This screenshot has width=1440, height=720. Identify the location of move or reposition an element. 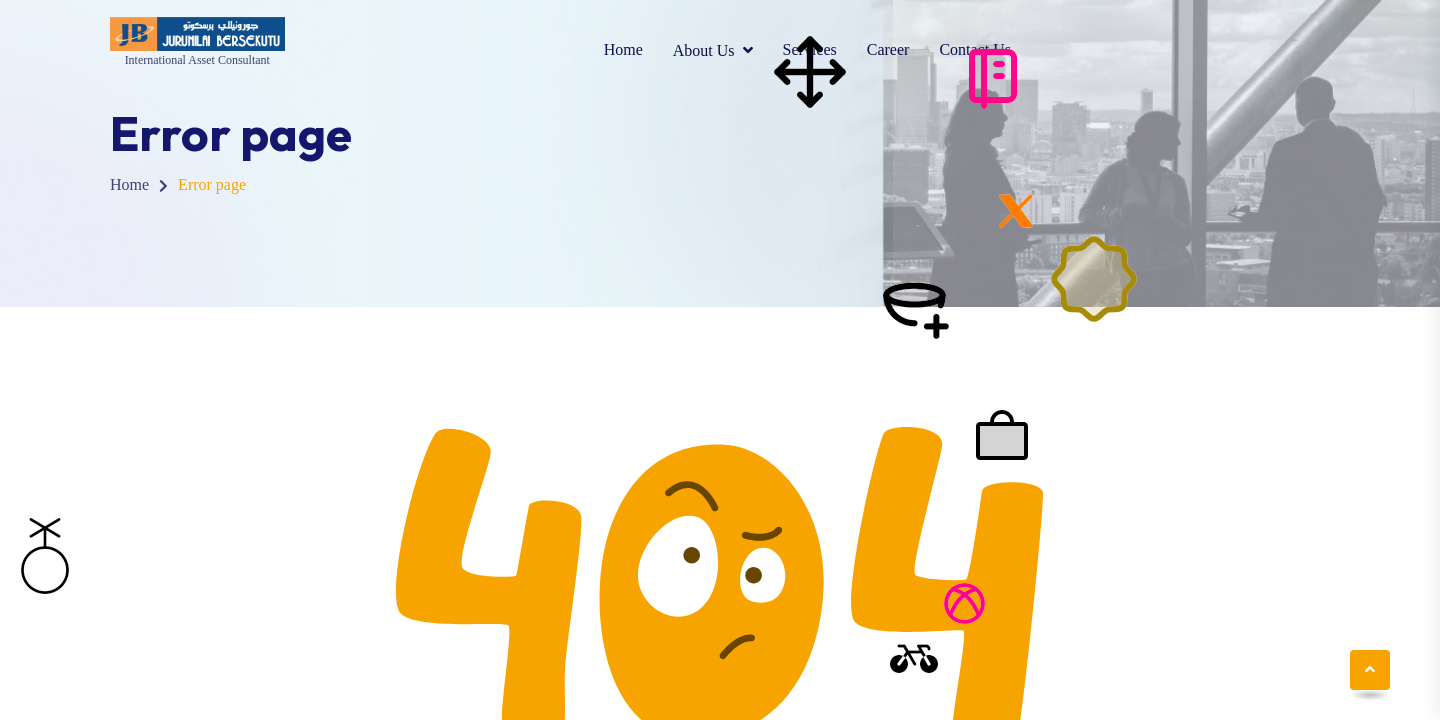
(810, 72).